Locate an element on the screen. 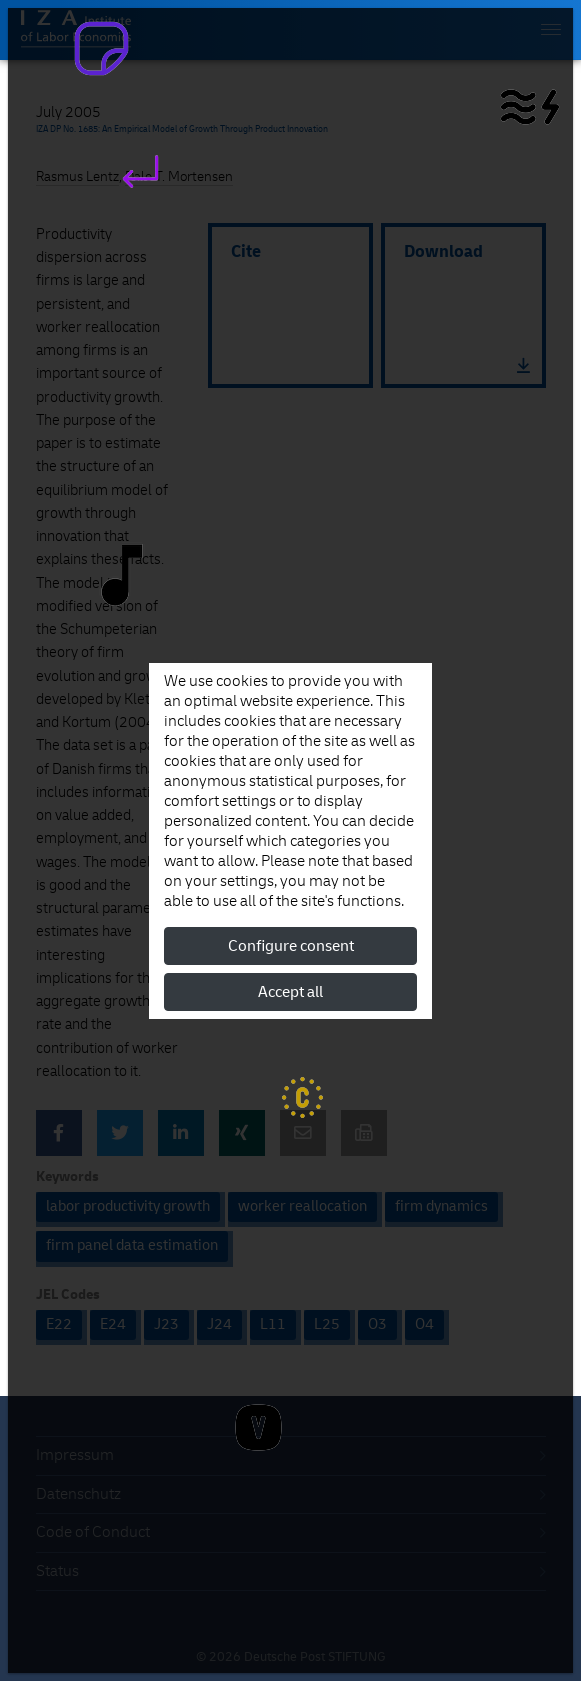 This screenshot has width=581, height=1681. play or access audio content is located at coordinates (122, 575).